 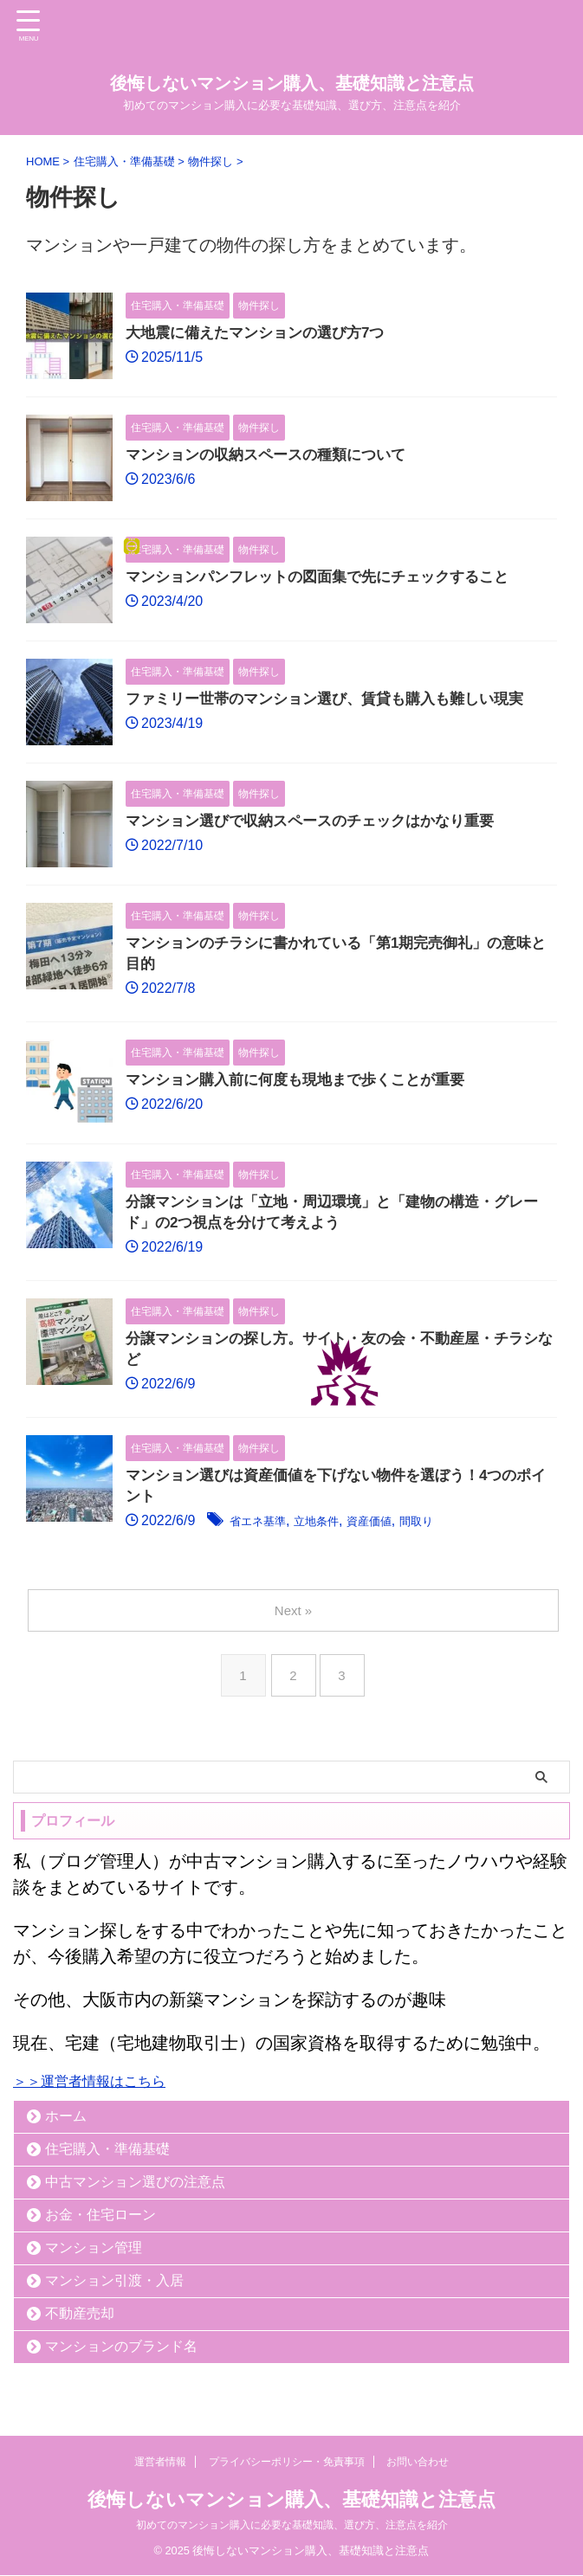 What do you see at coordinates (132, 546) in the screenshot?
I see `represents a microchip or processor component` at bounding box center [132, 546].